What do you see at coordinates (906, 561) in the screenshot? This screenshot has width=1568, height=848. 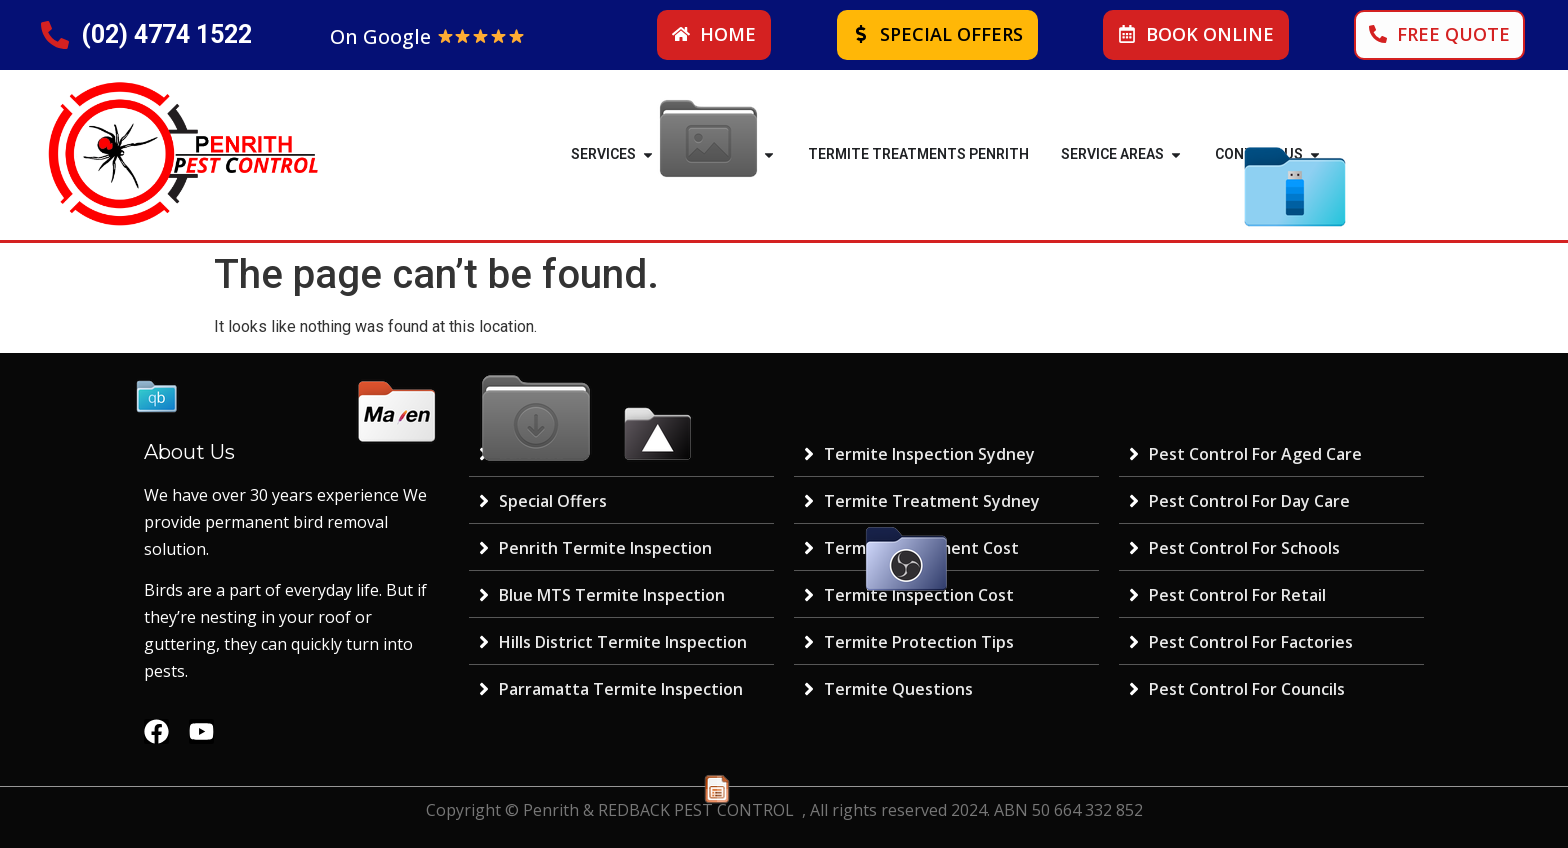 I see `open OBS Studio project files folder` at bounding box center [906, 561].